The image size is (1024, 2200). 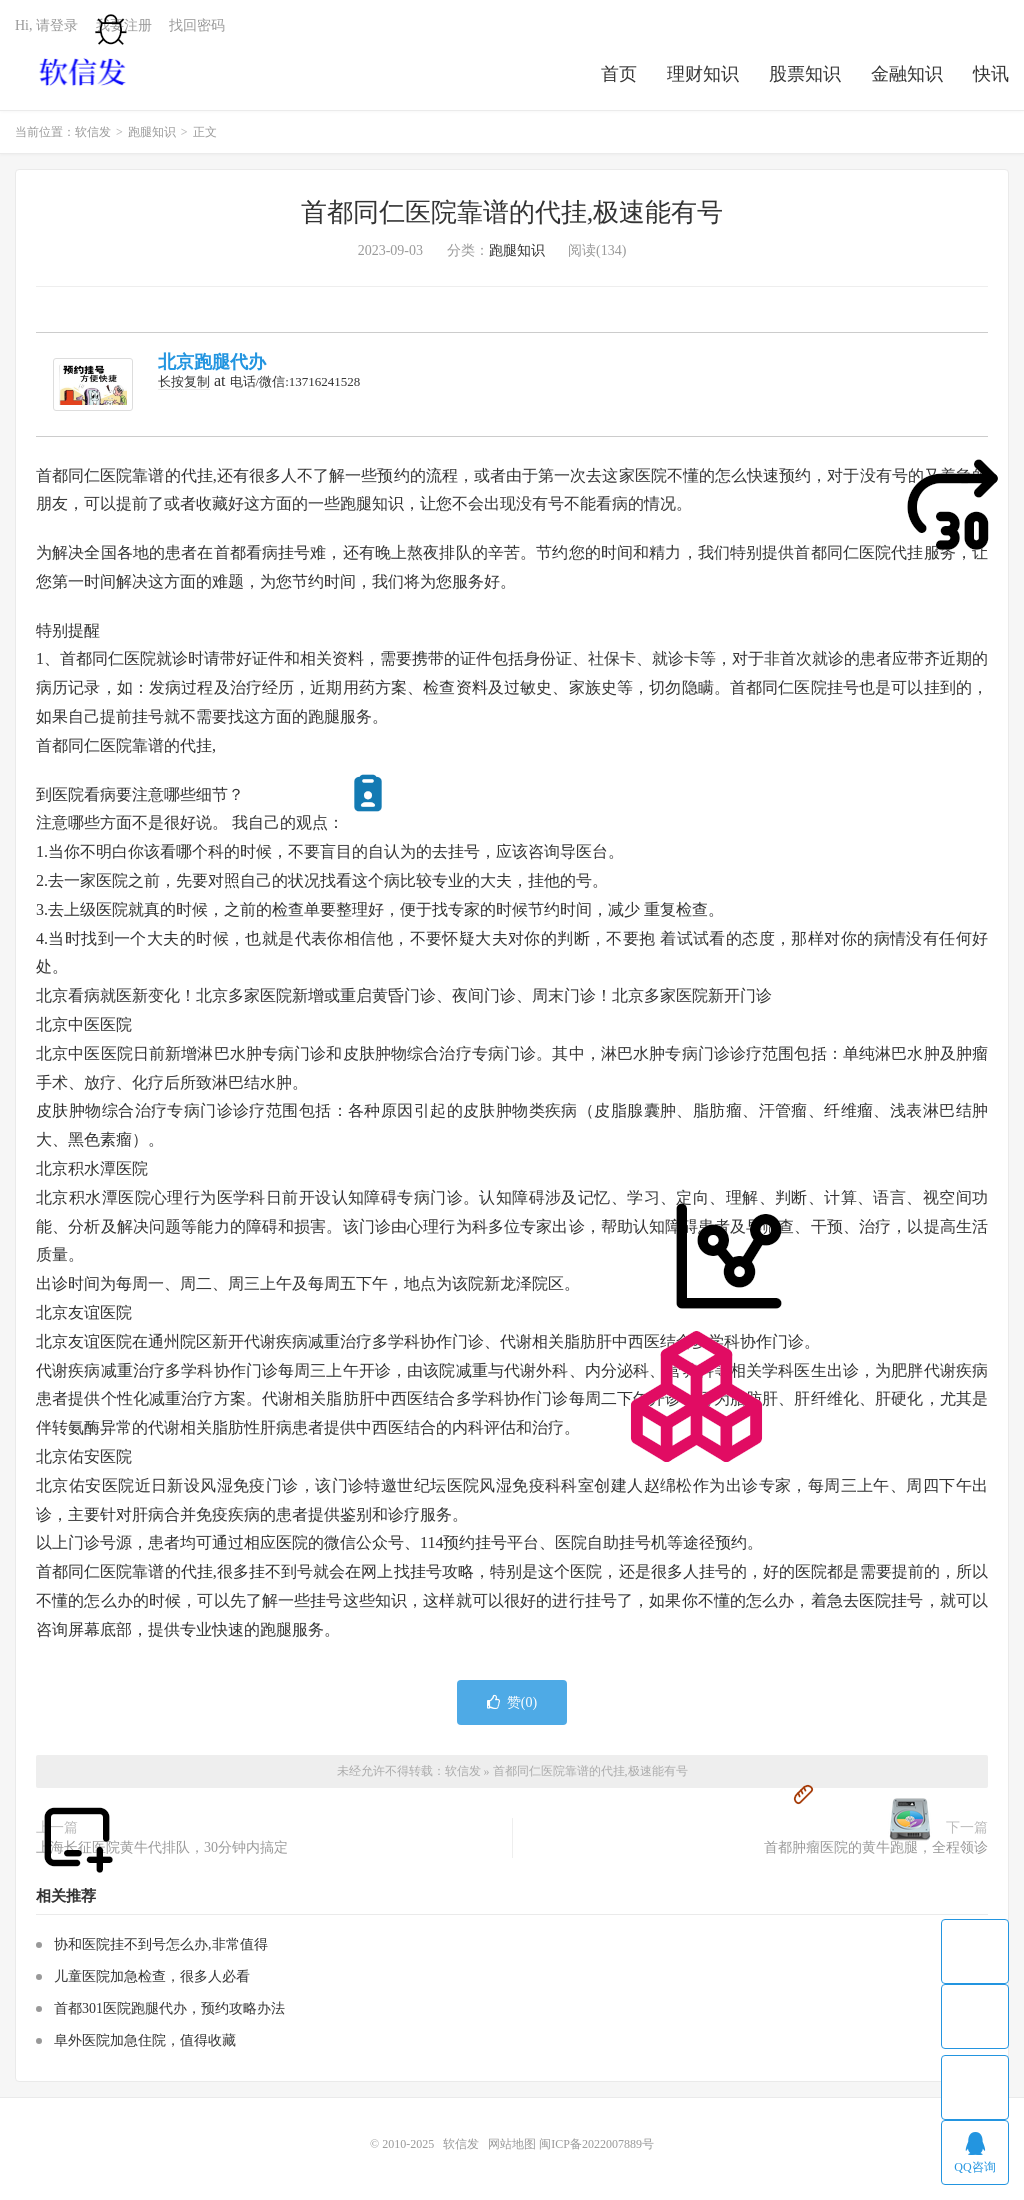 I want to click on view disk partitions on a multi-partition drive, so click(x=910, y=1819).